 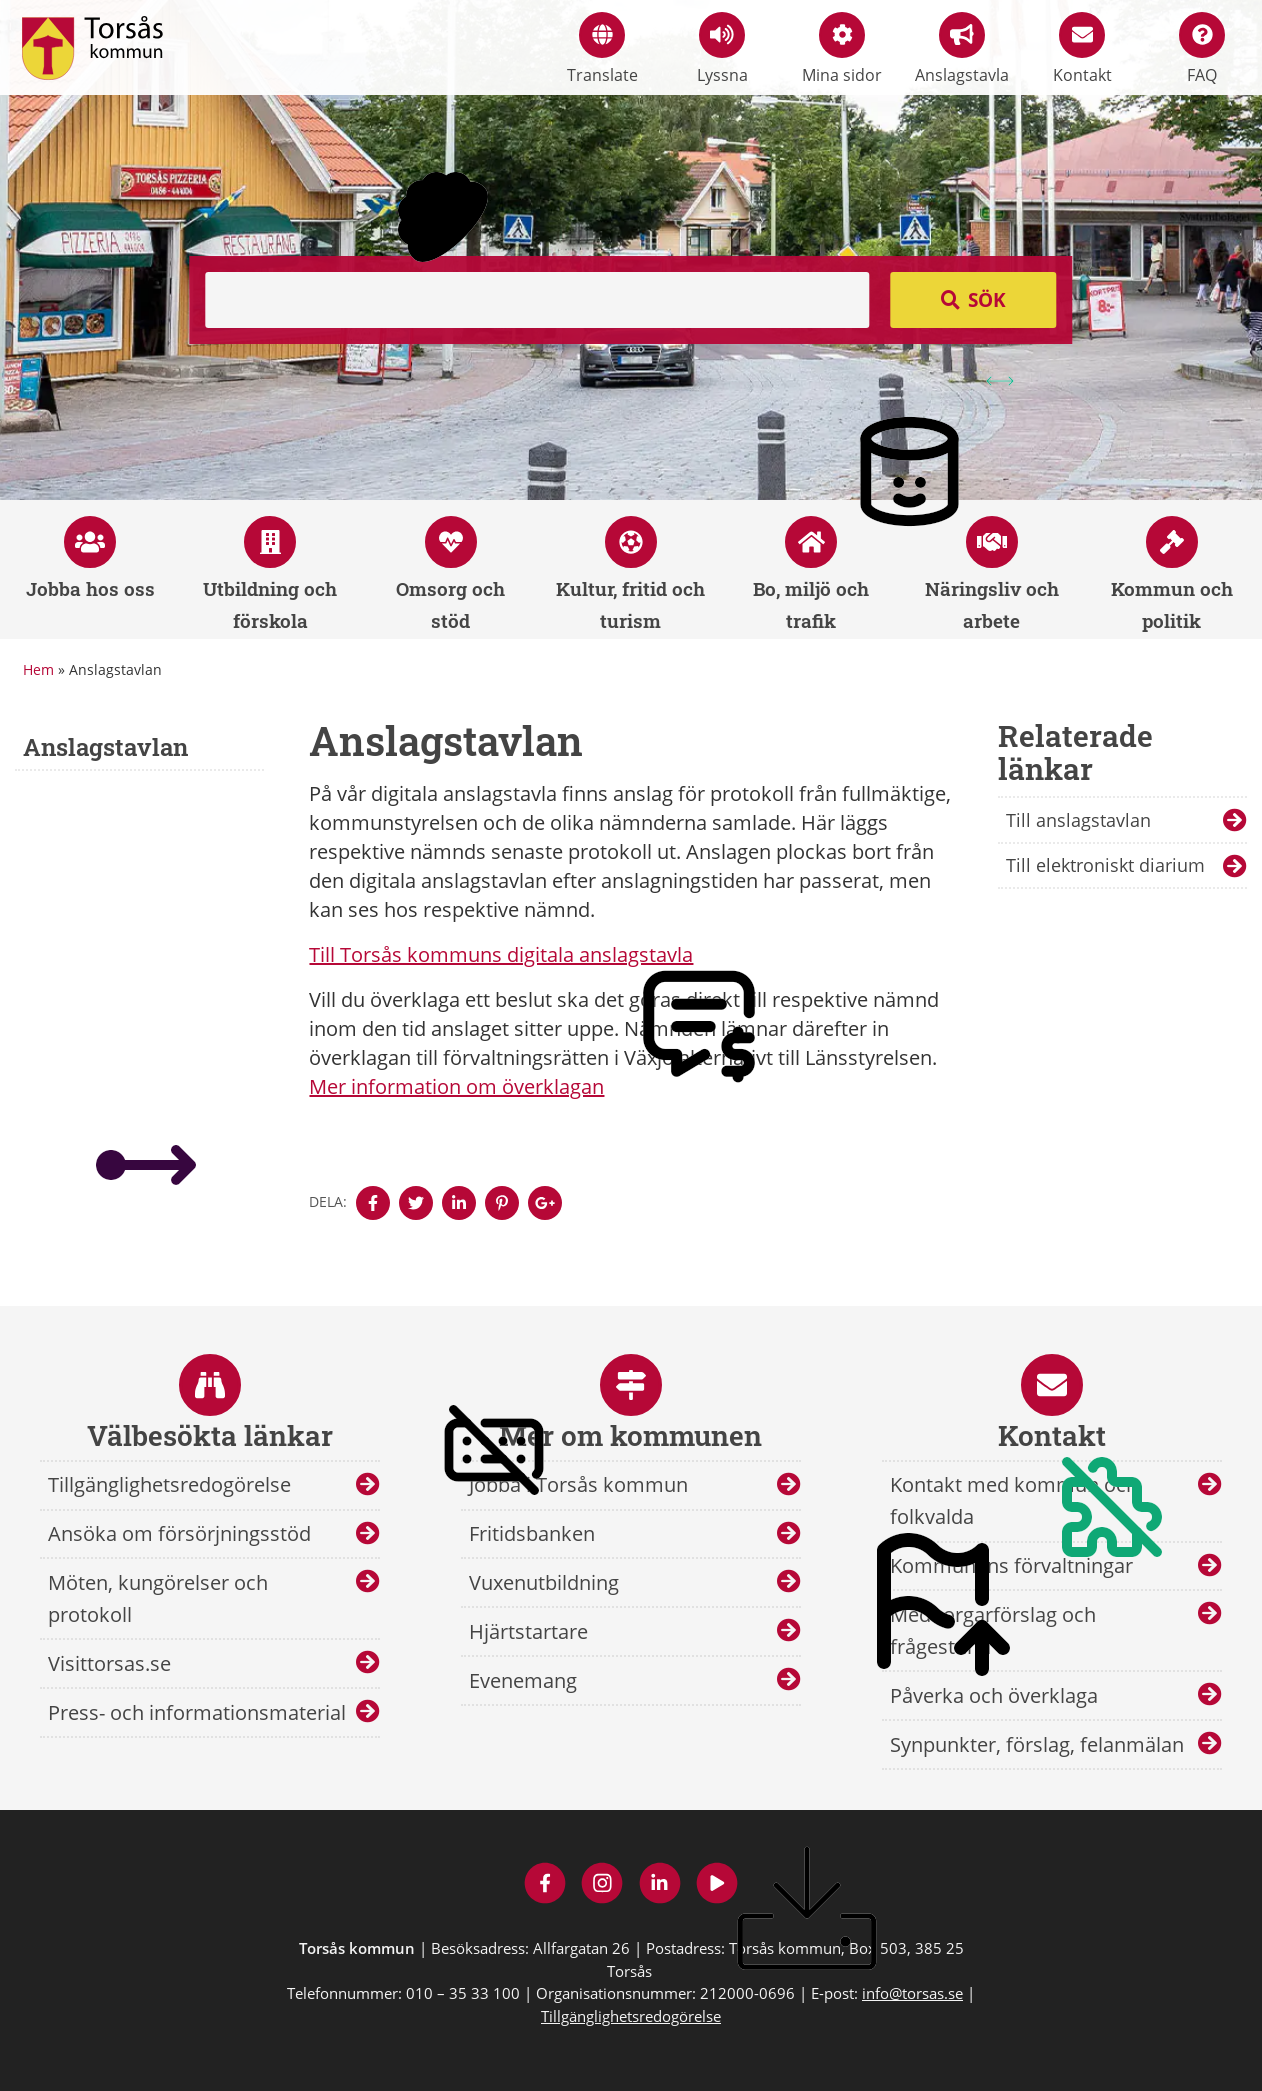 What do you see at coordinates (1000, 381) in the screenshot?
I see `resize element horizontally` at bounding box center [1000, 381].